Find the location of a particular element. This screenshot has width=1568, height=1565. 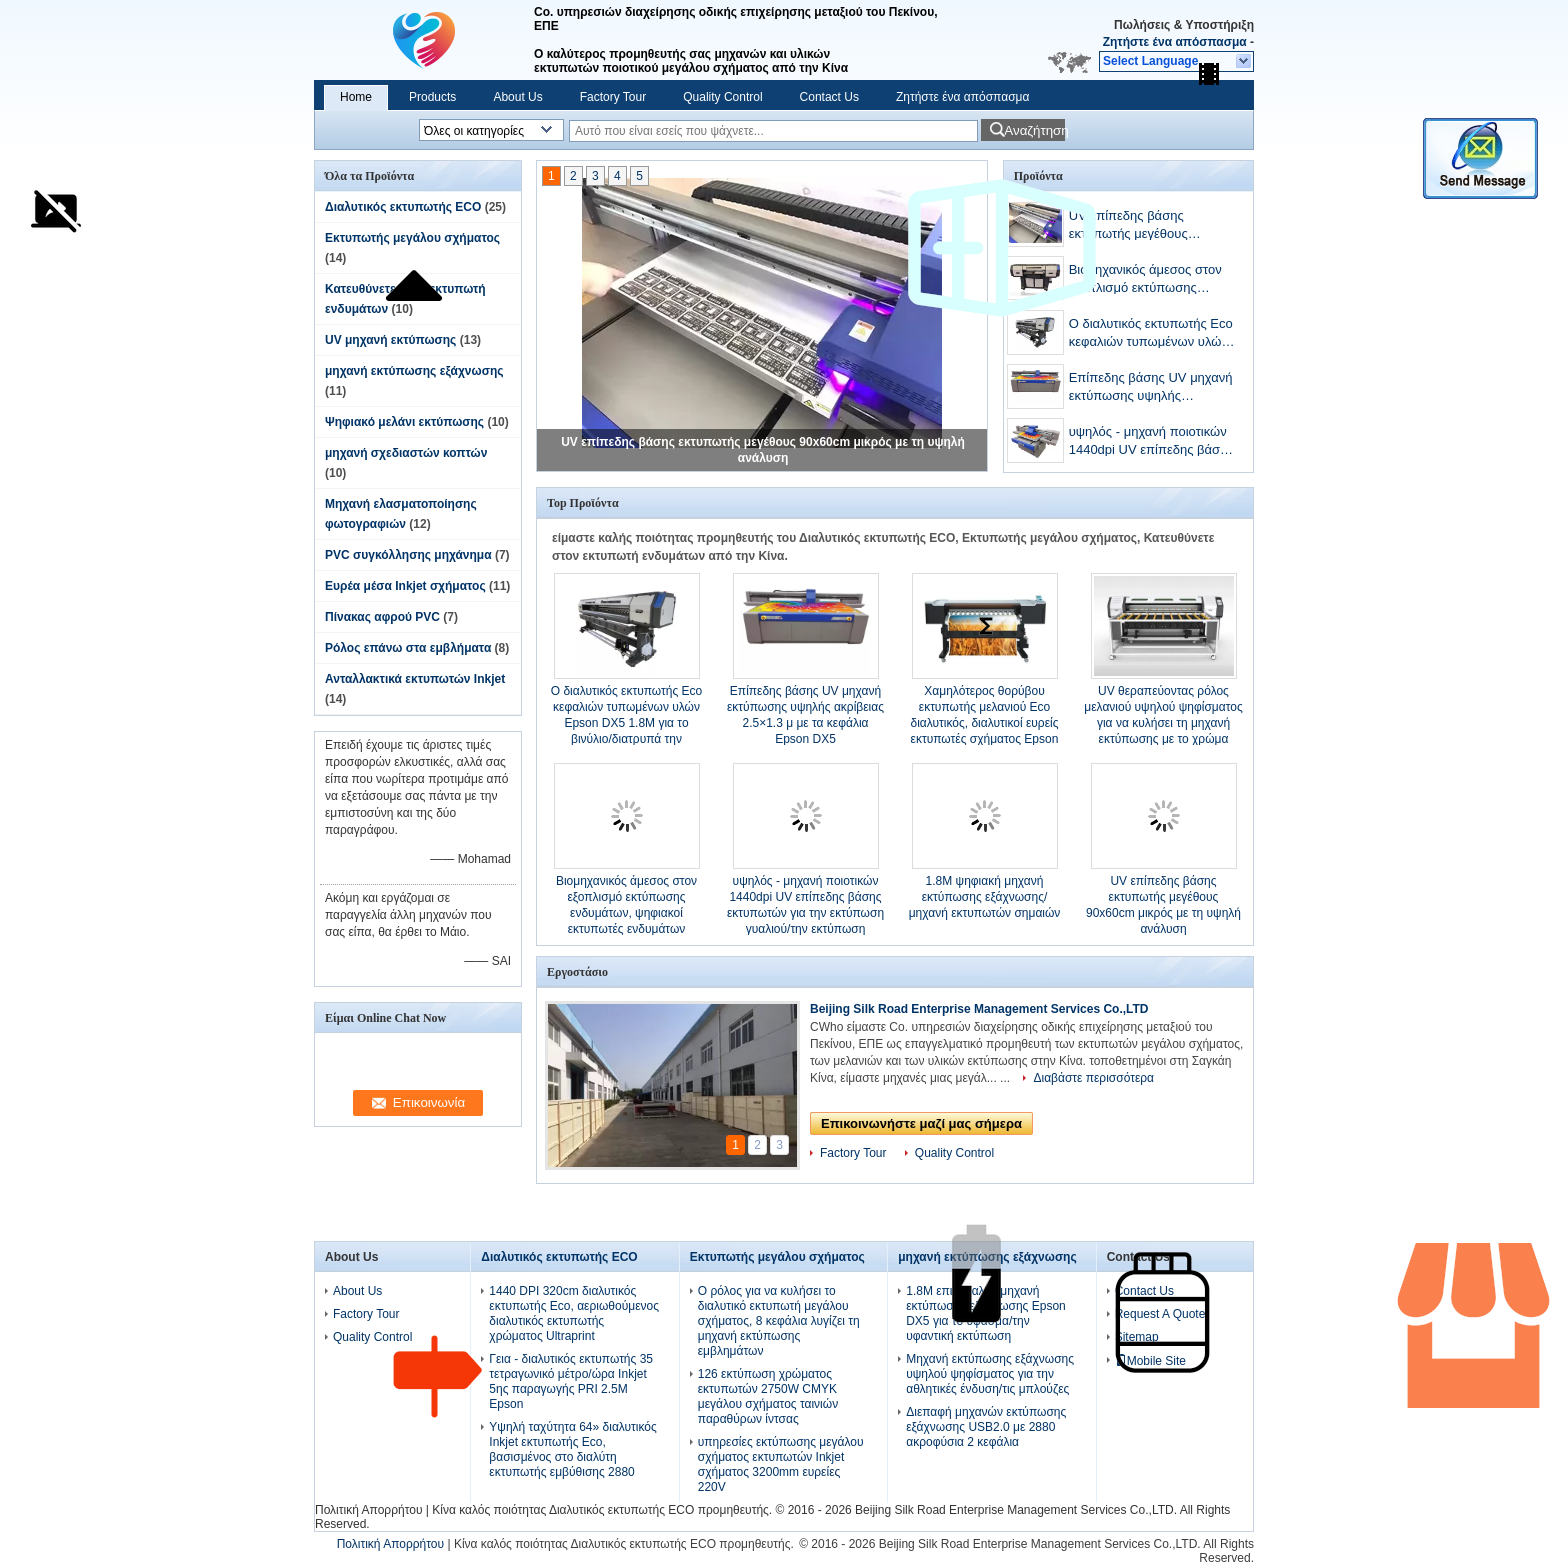

access movies or theater showtimes is located at coordinates (1209, 74).